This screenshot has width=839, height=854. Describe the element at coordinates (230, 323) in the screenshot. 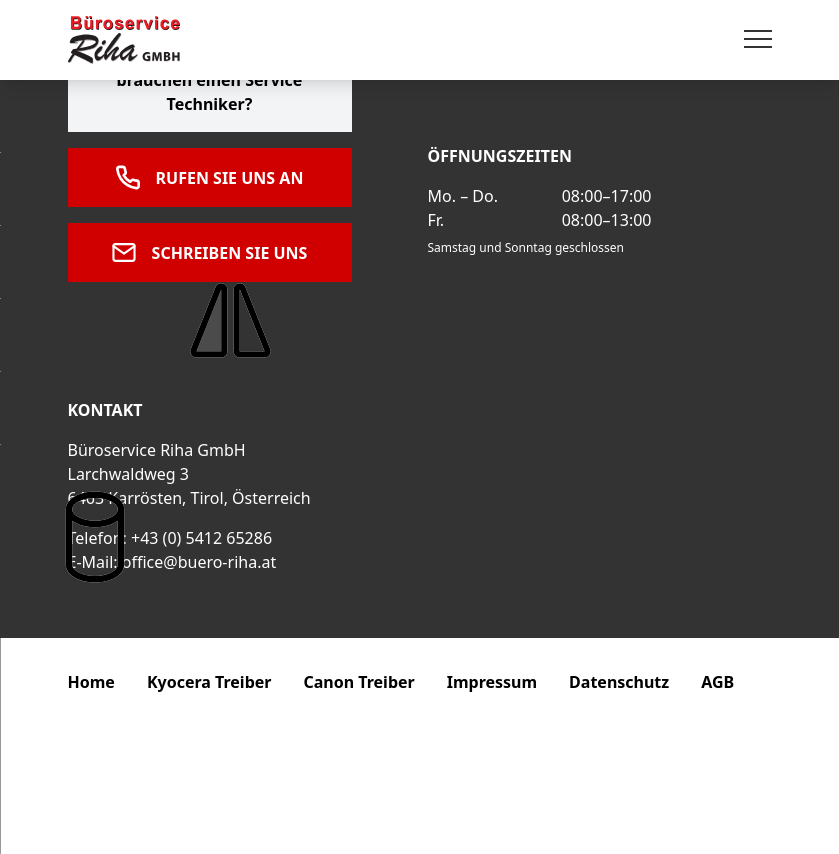

I see `flip image horizontally` at that location.